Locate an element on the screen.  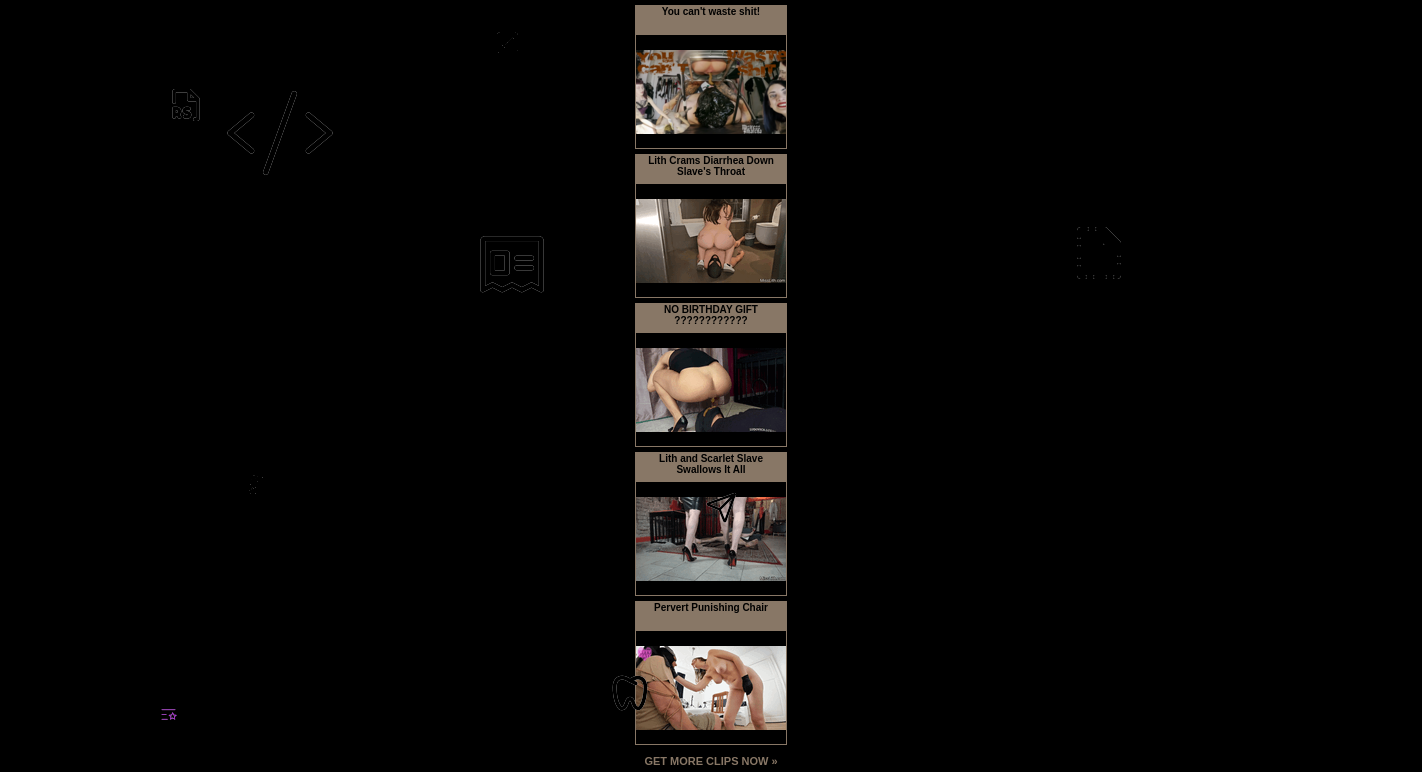
a Rust source code file is located at coordinates (186, 105).